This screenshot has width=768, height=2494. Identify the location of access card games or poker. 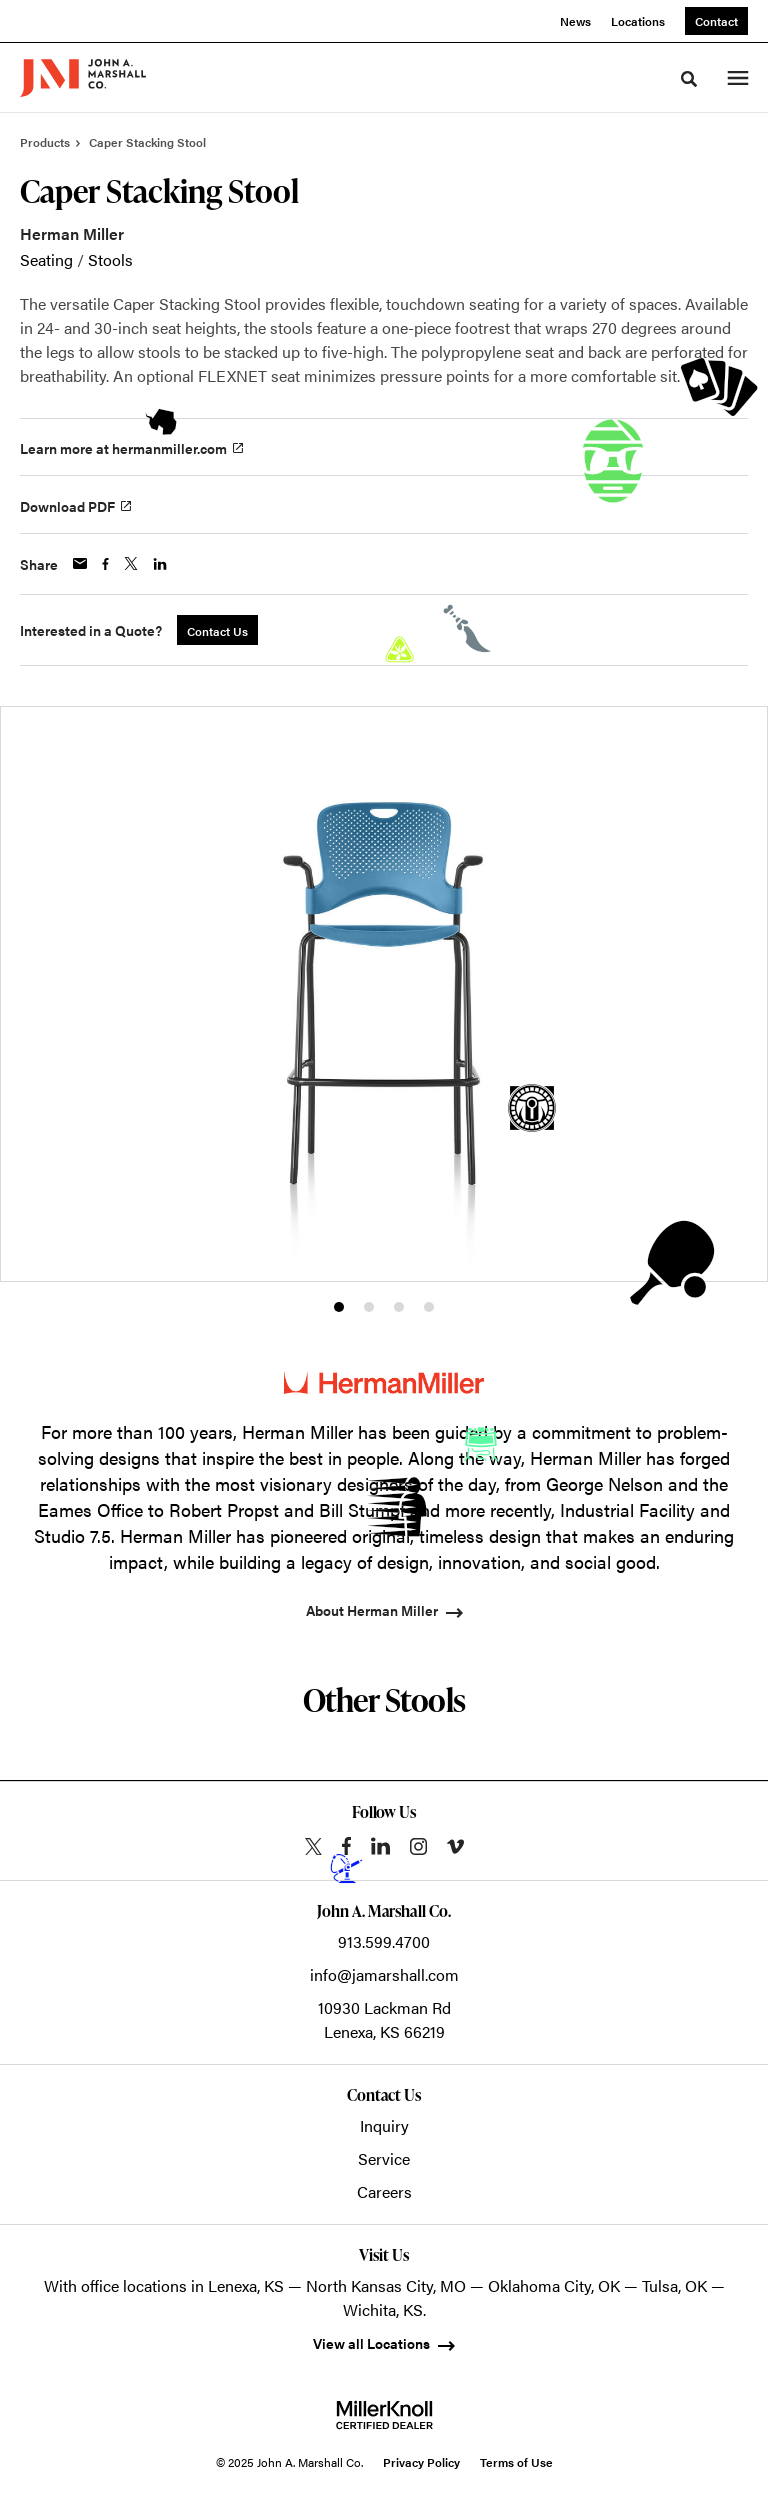
(719, 387).